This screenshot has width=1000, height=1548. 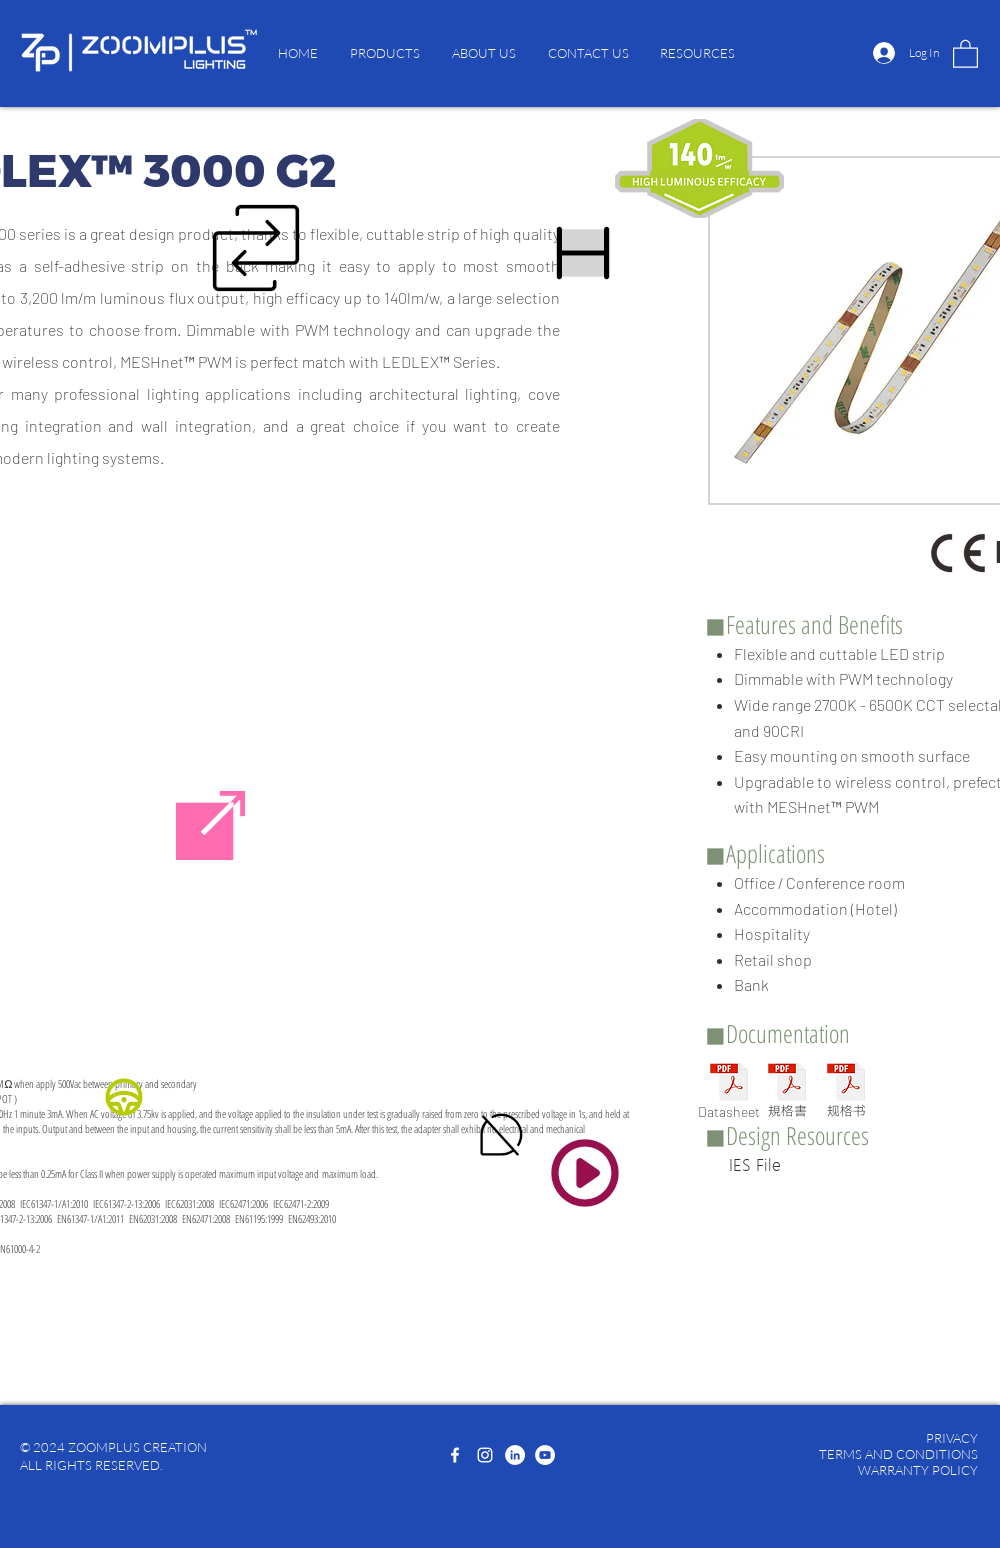 I want to click on open link in new window, so click(x=210, y=825).